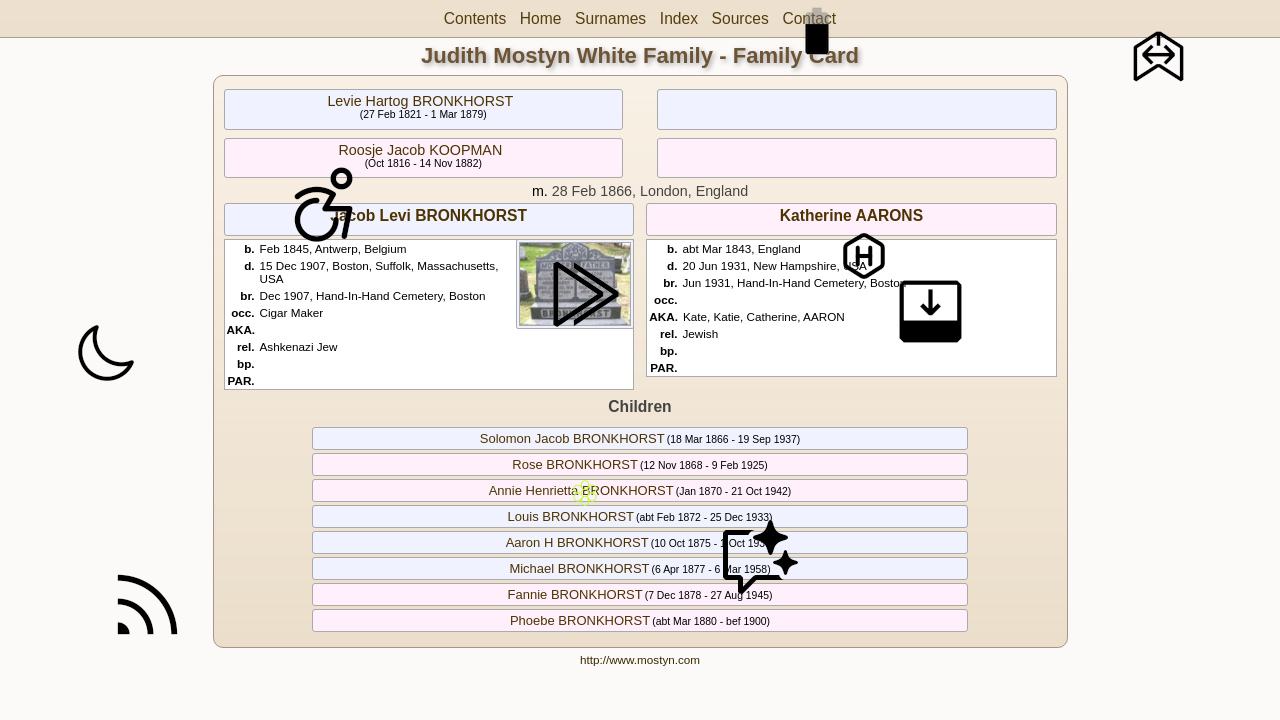 The image size is (1280, 720). I want to click on indicates battery level at approximately 80%, so click(817, 31).